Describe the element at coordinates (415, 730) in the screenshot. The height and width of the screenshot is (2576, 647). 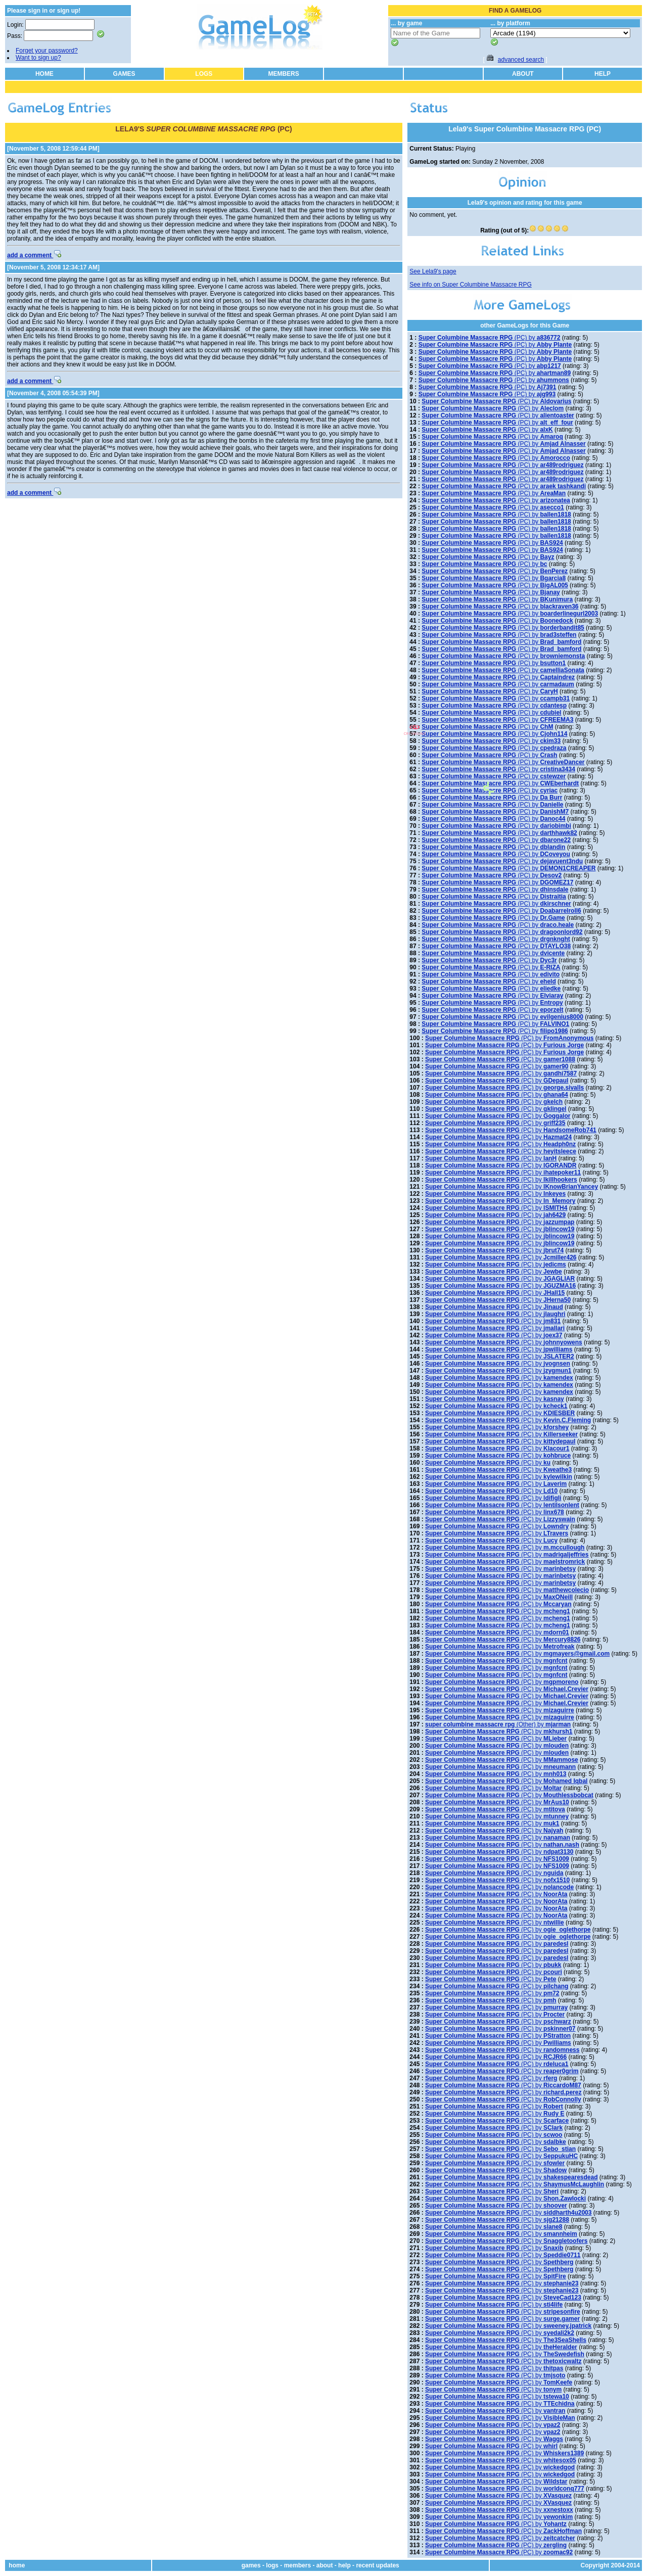
I see `visit the CryEngine website or documentation` at that location.